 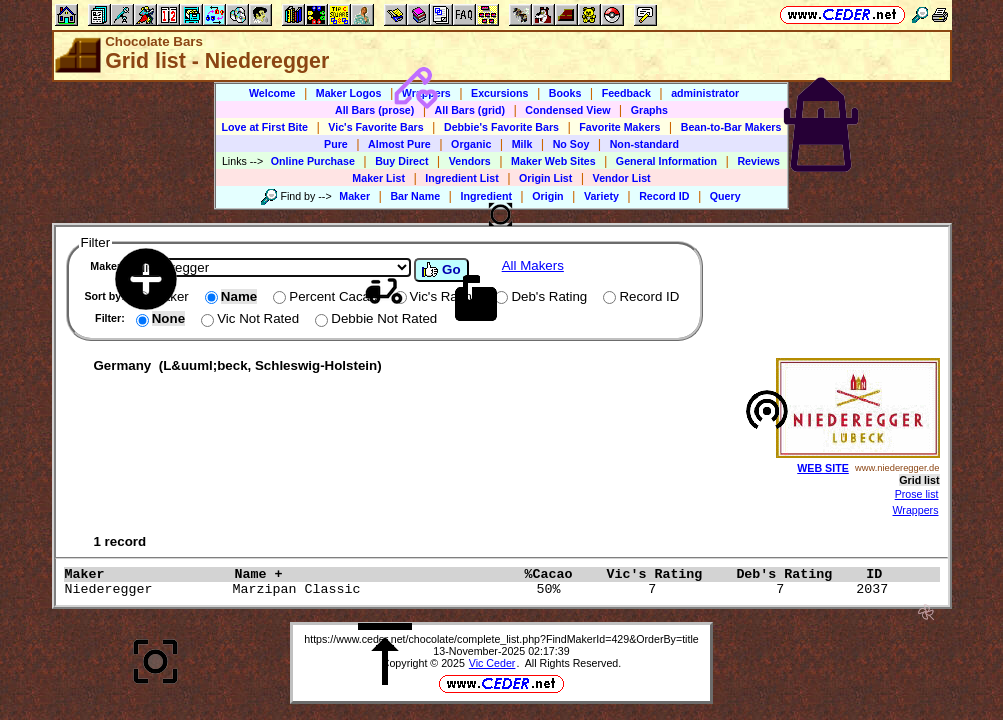 I want to click on expand content to fill available space, so click(x=500, y=214).